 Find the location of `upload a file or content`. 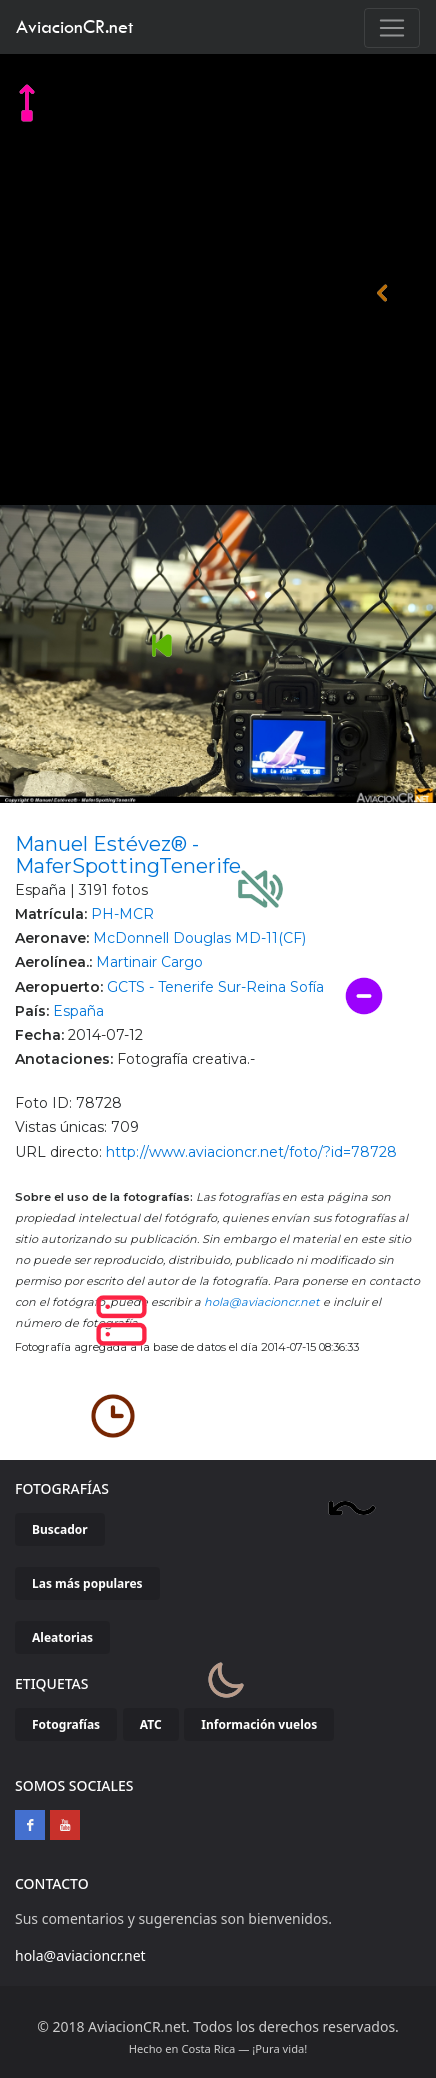

upload a file or content is located at coordinates (27, 103).